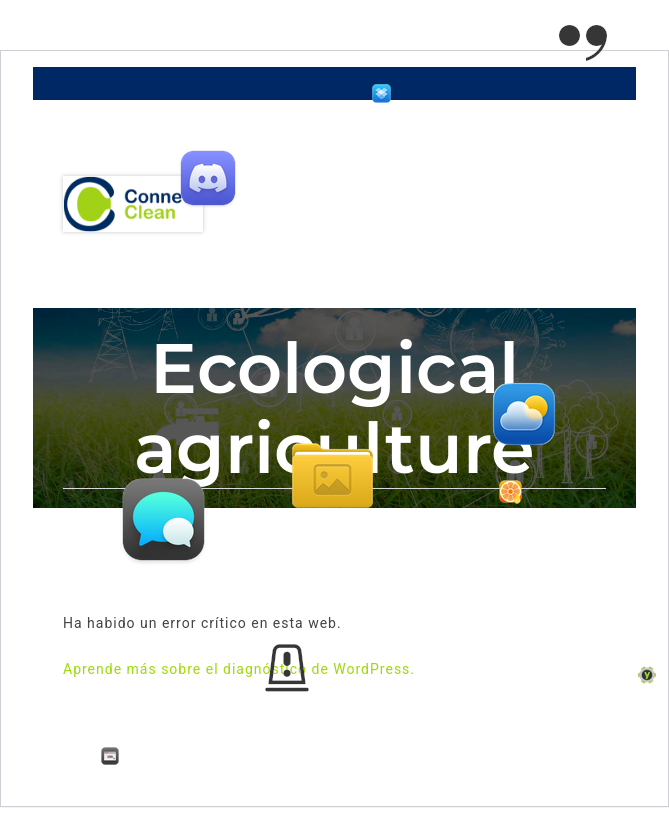 The image size is (669, 839). Describe the element at coordinates (524, 414) in the screenshot. I see `open the weather app` at that location.